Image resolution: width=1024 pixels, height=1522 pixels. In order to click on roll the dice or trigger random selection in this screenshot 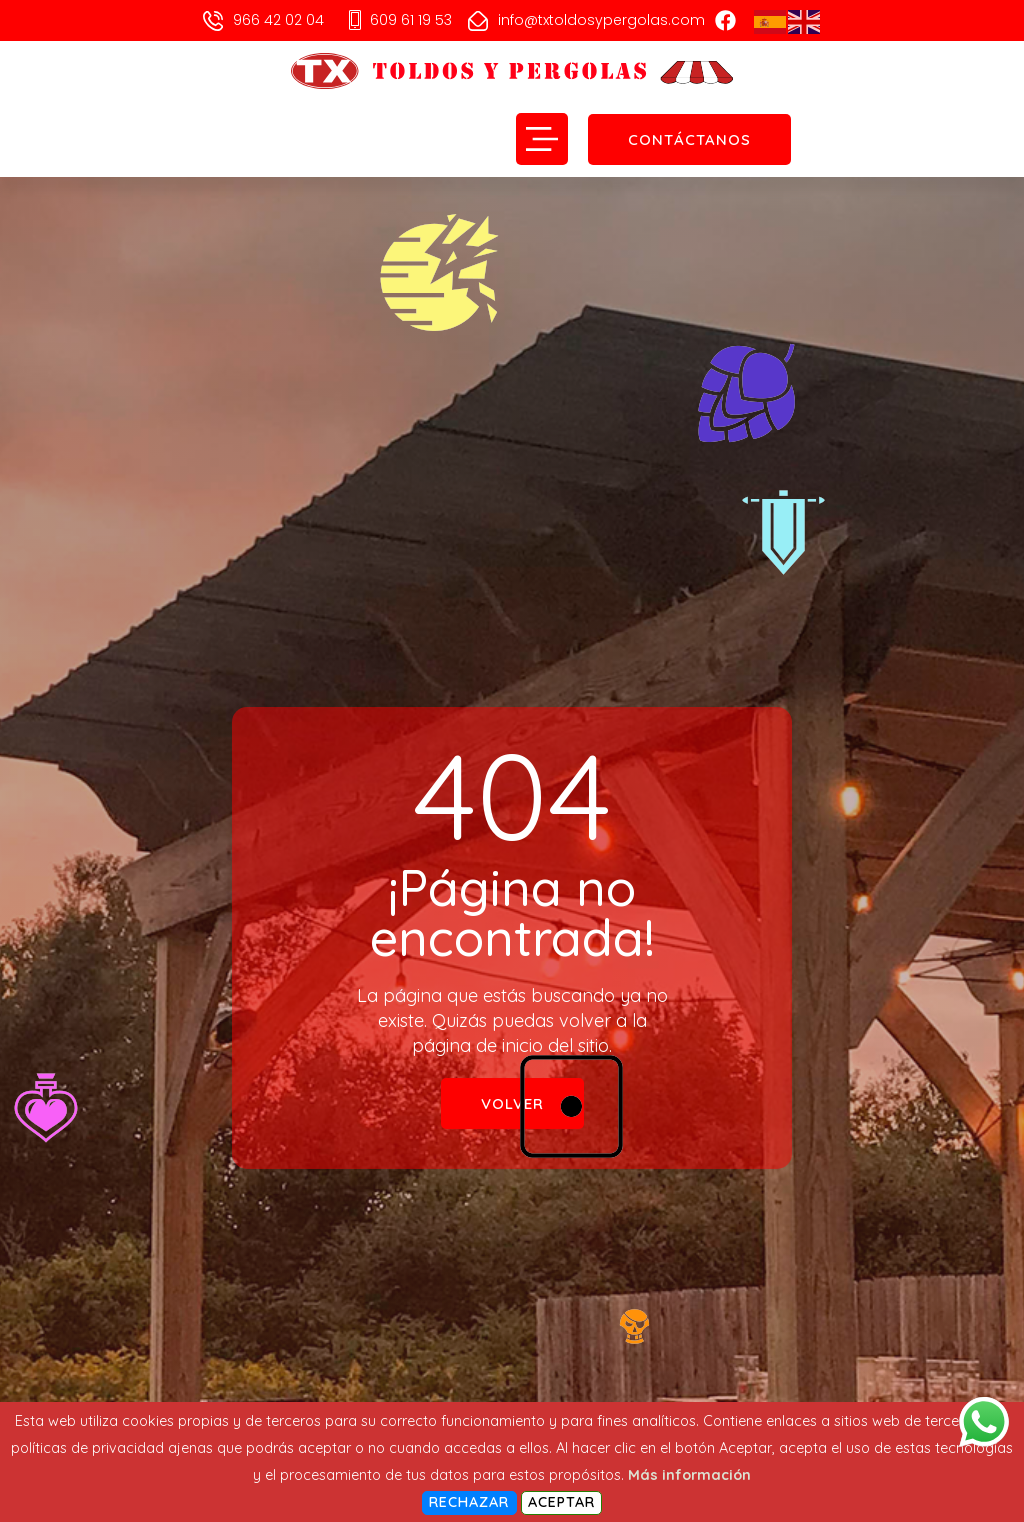, I will do `click(571, 1106)`.